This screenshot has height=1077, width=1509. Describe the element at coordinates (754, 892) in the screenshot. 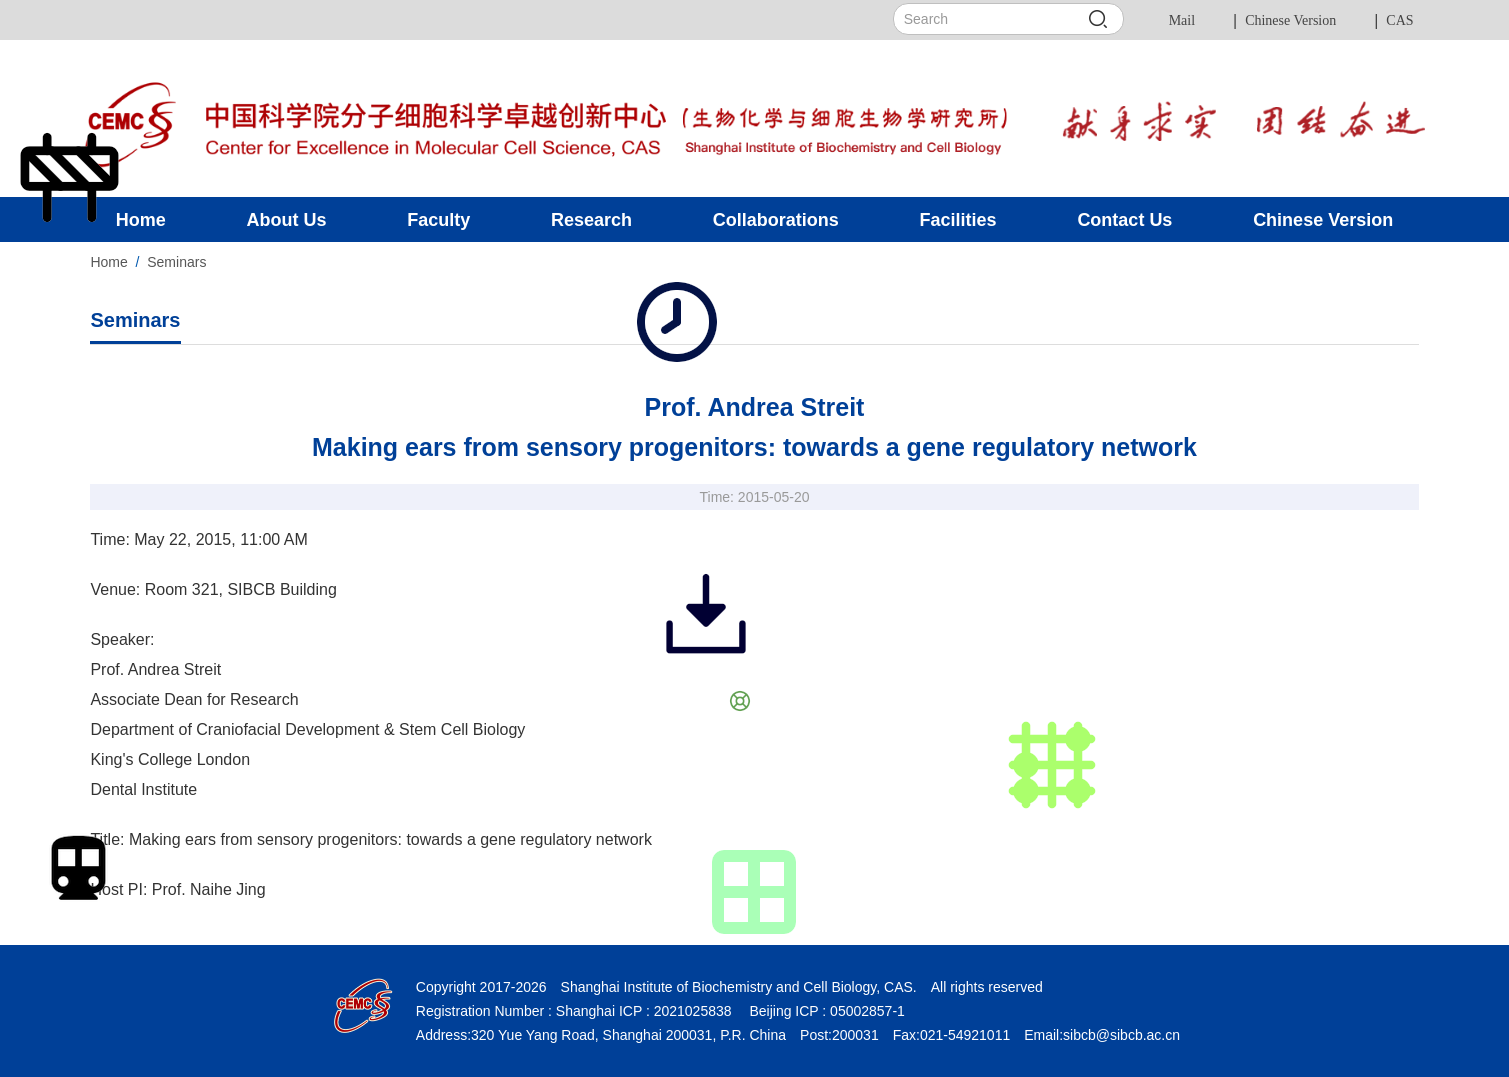

I see `switch to grid view` at that location.